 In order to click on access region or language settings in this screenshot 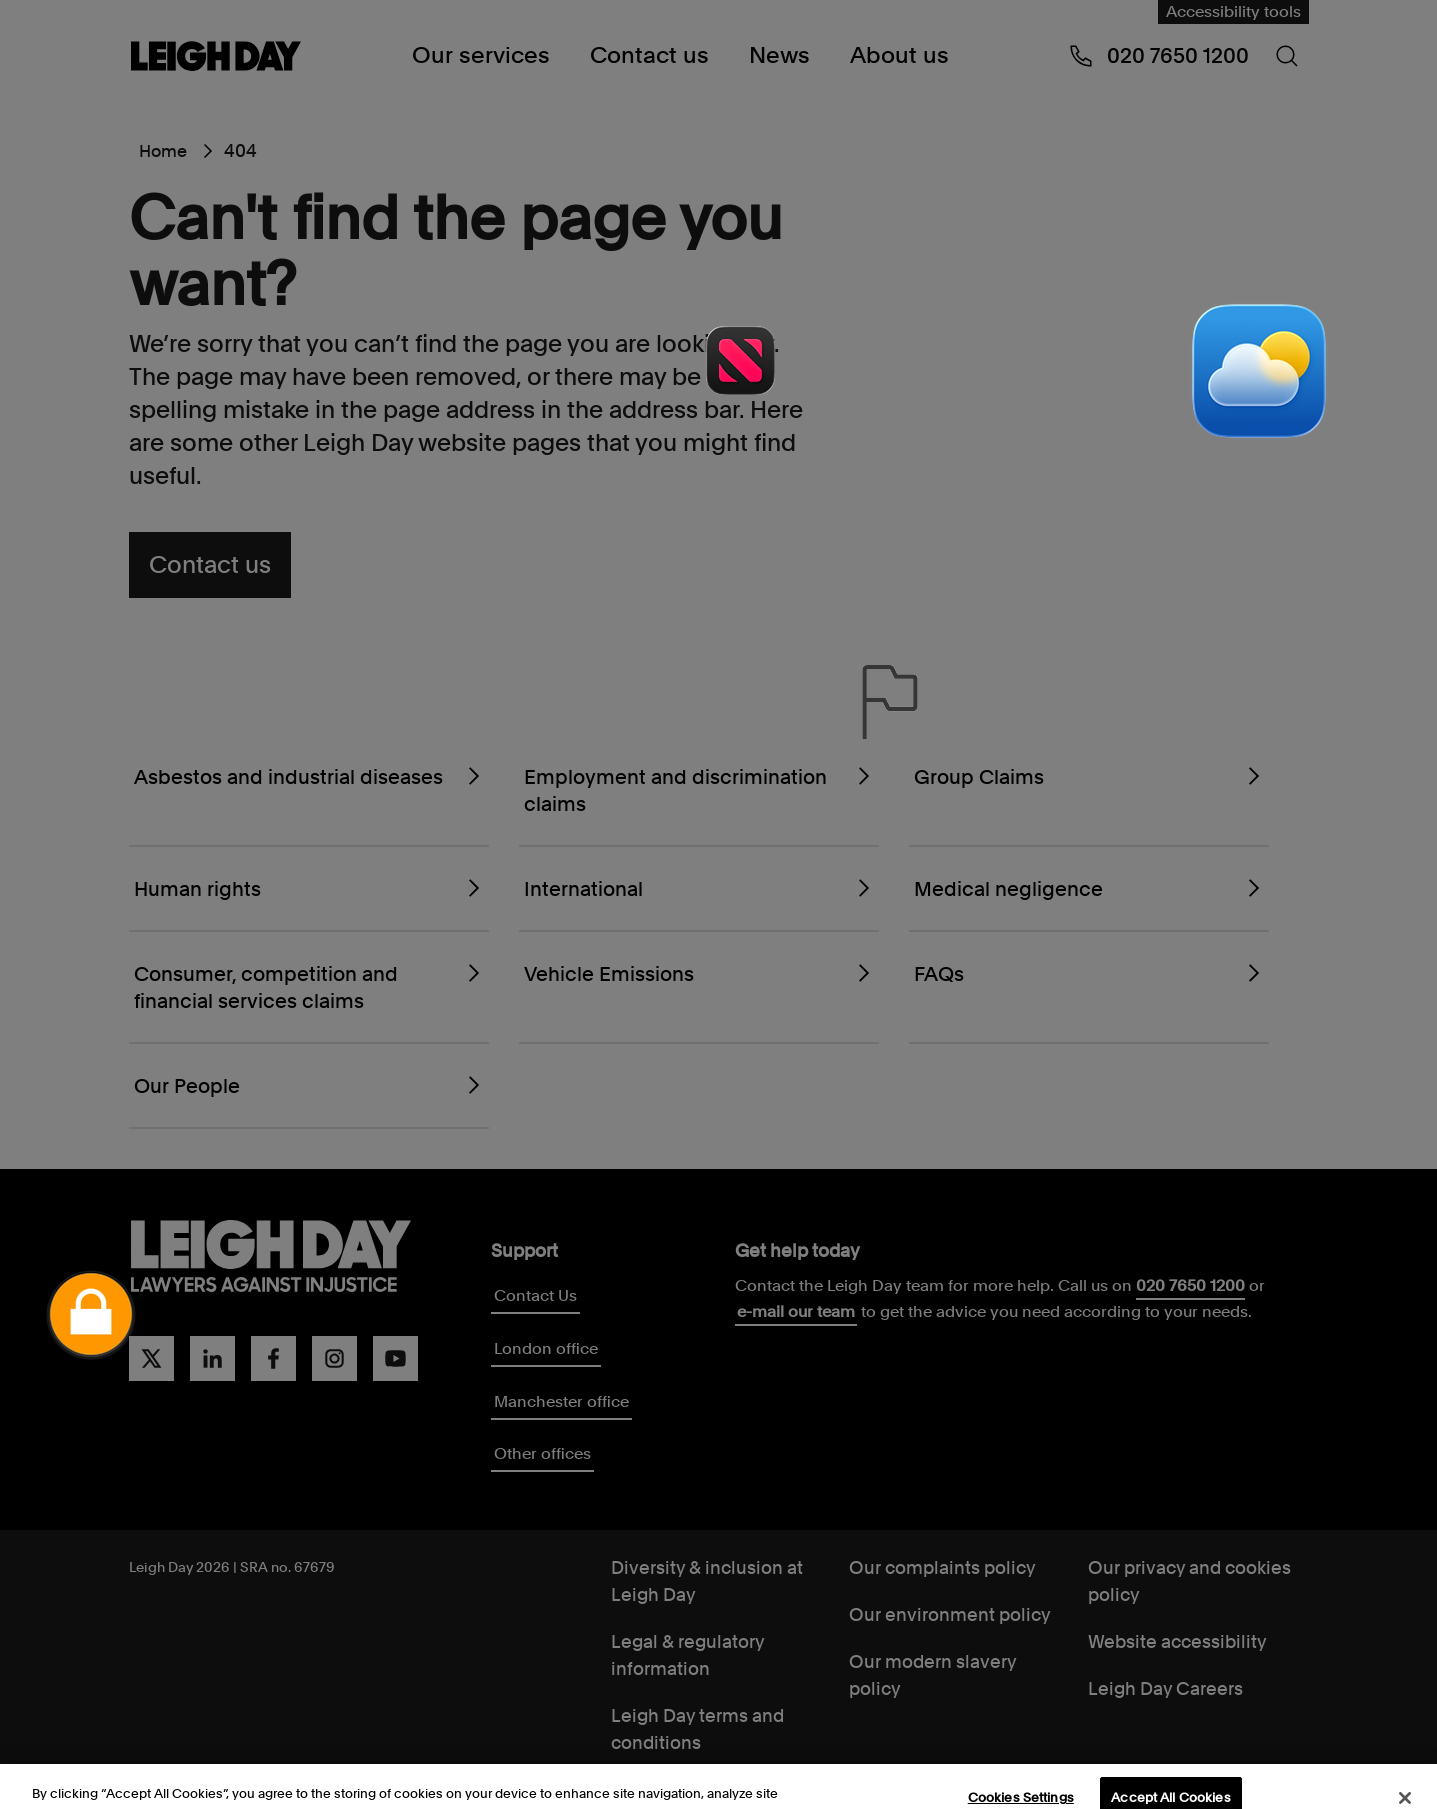, I will do `click(890, 702)`.